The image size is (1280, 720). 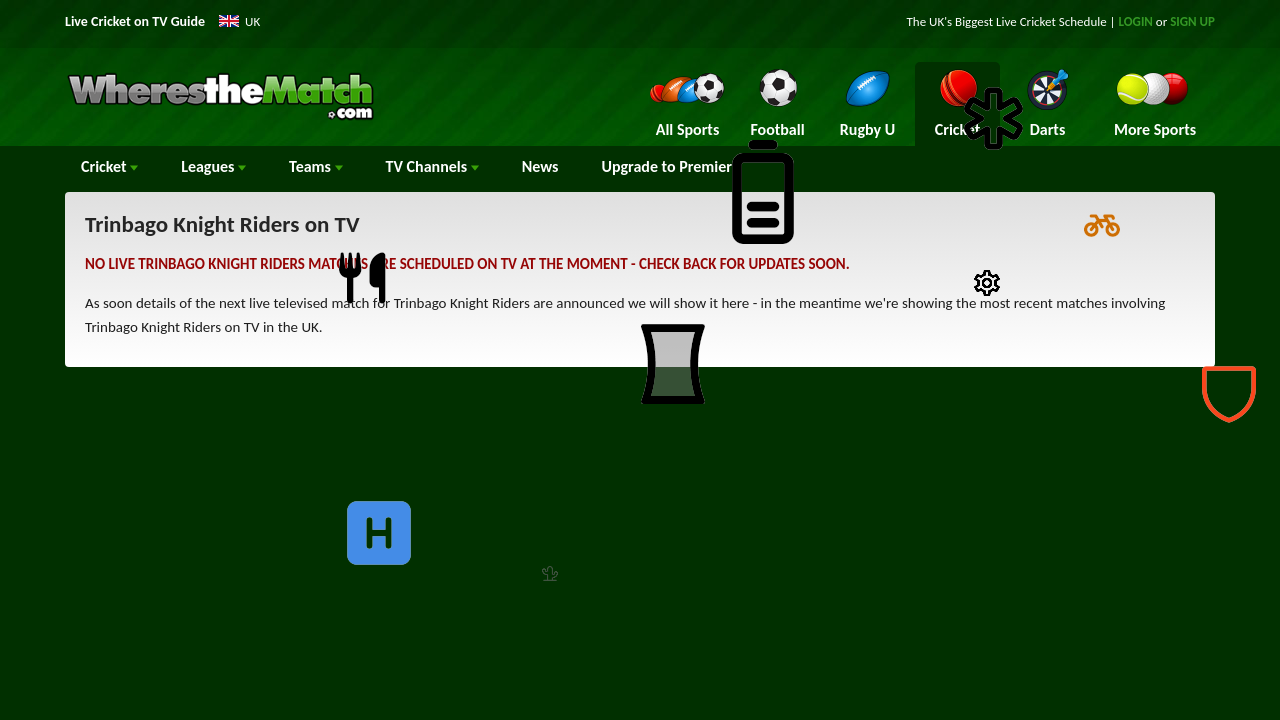 I want to click on open settings menu, so click(x=987, y=283).